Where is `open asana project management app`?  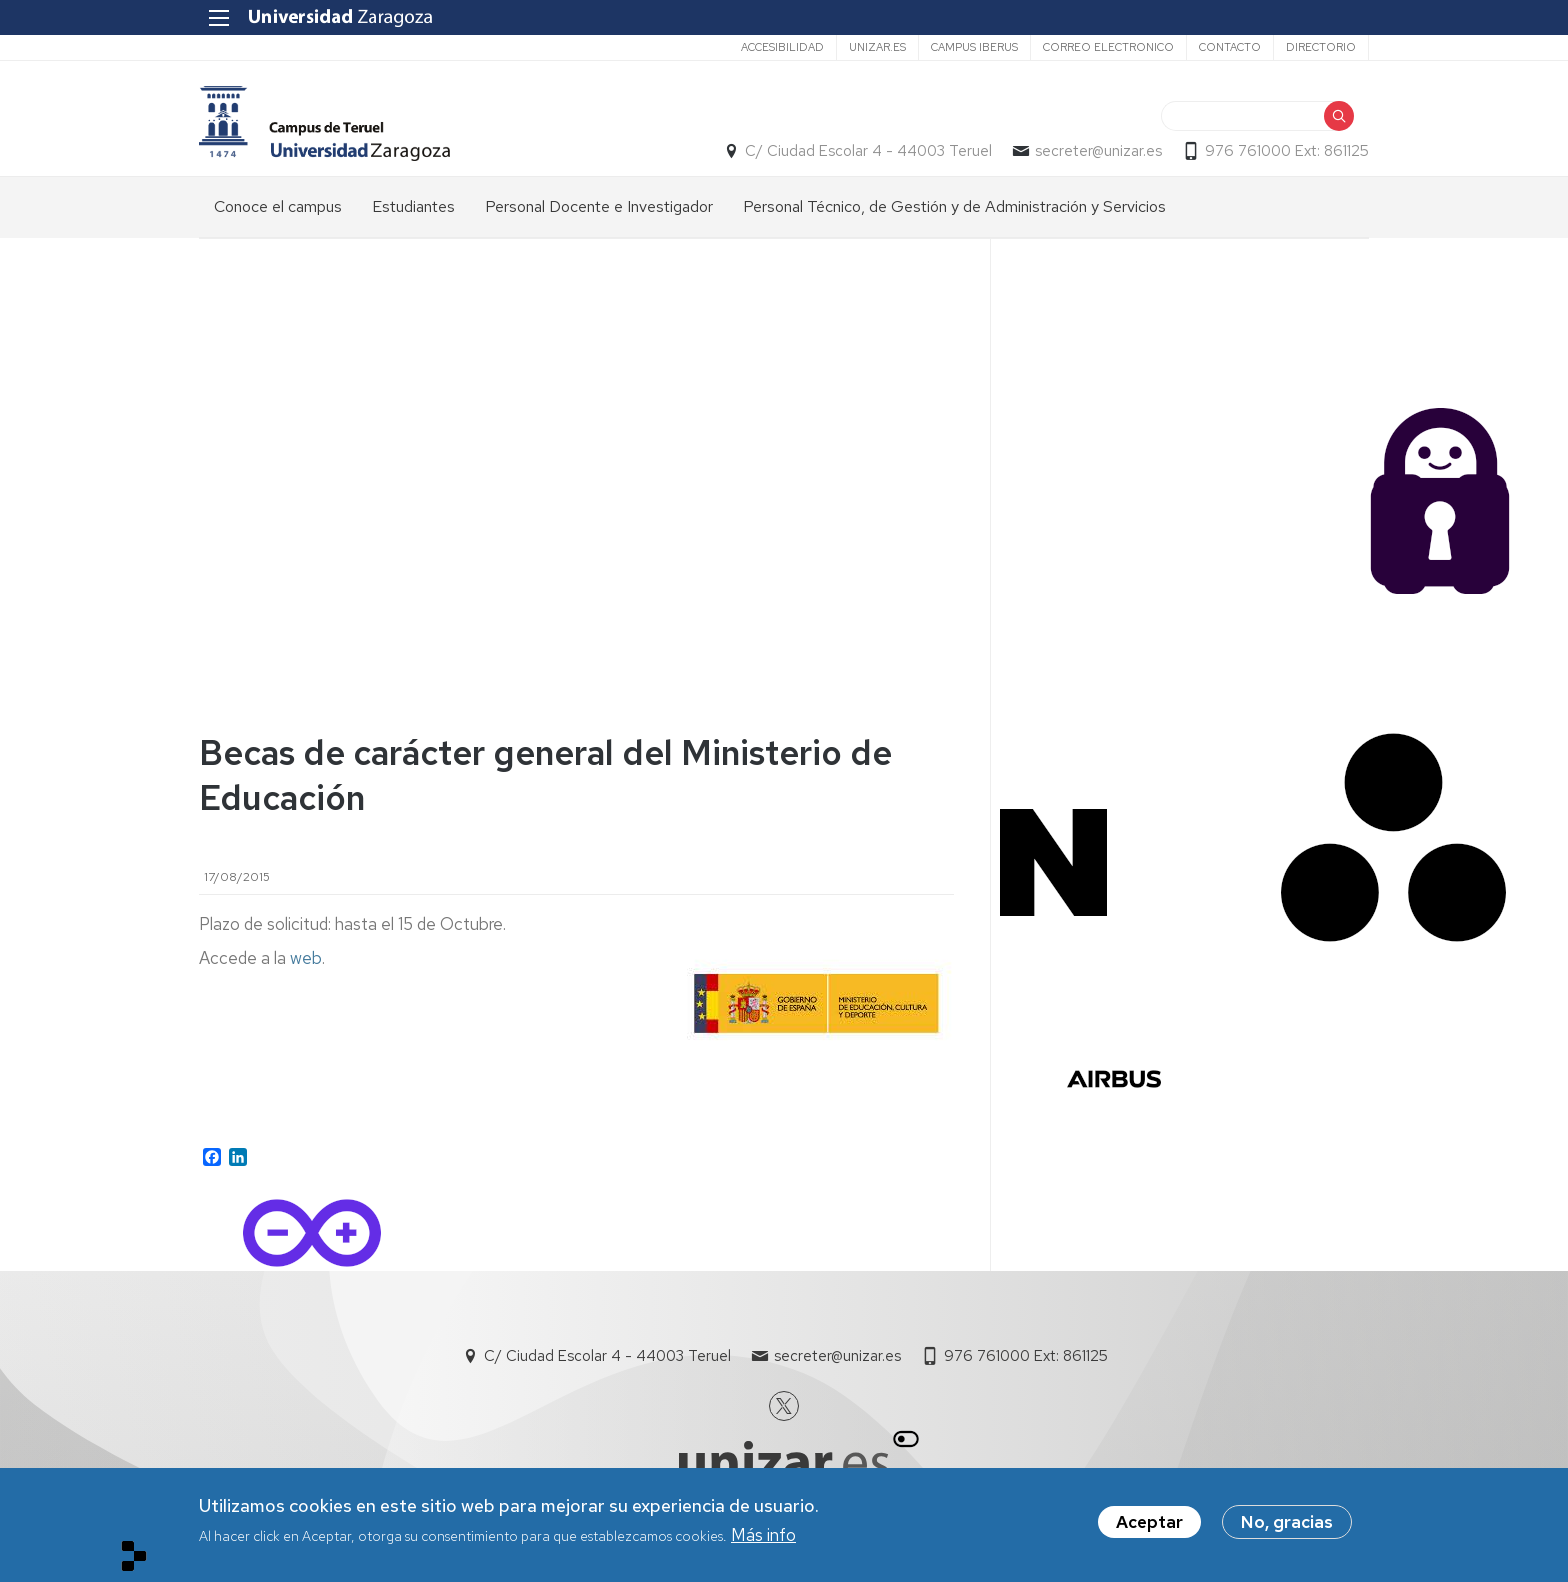
open asana project management app is located at coordinates (1393, 837).